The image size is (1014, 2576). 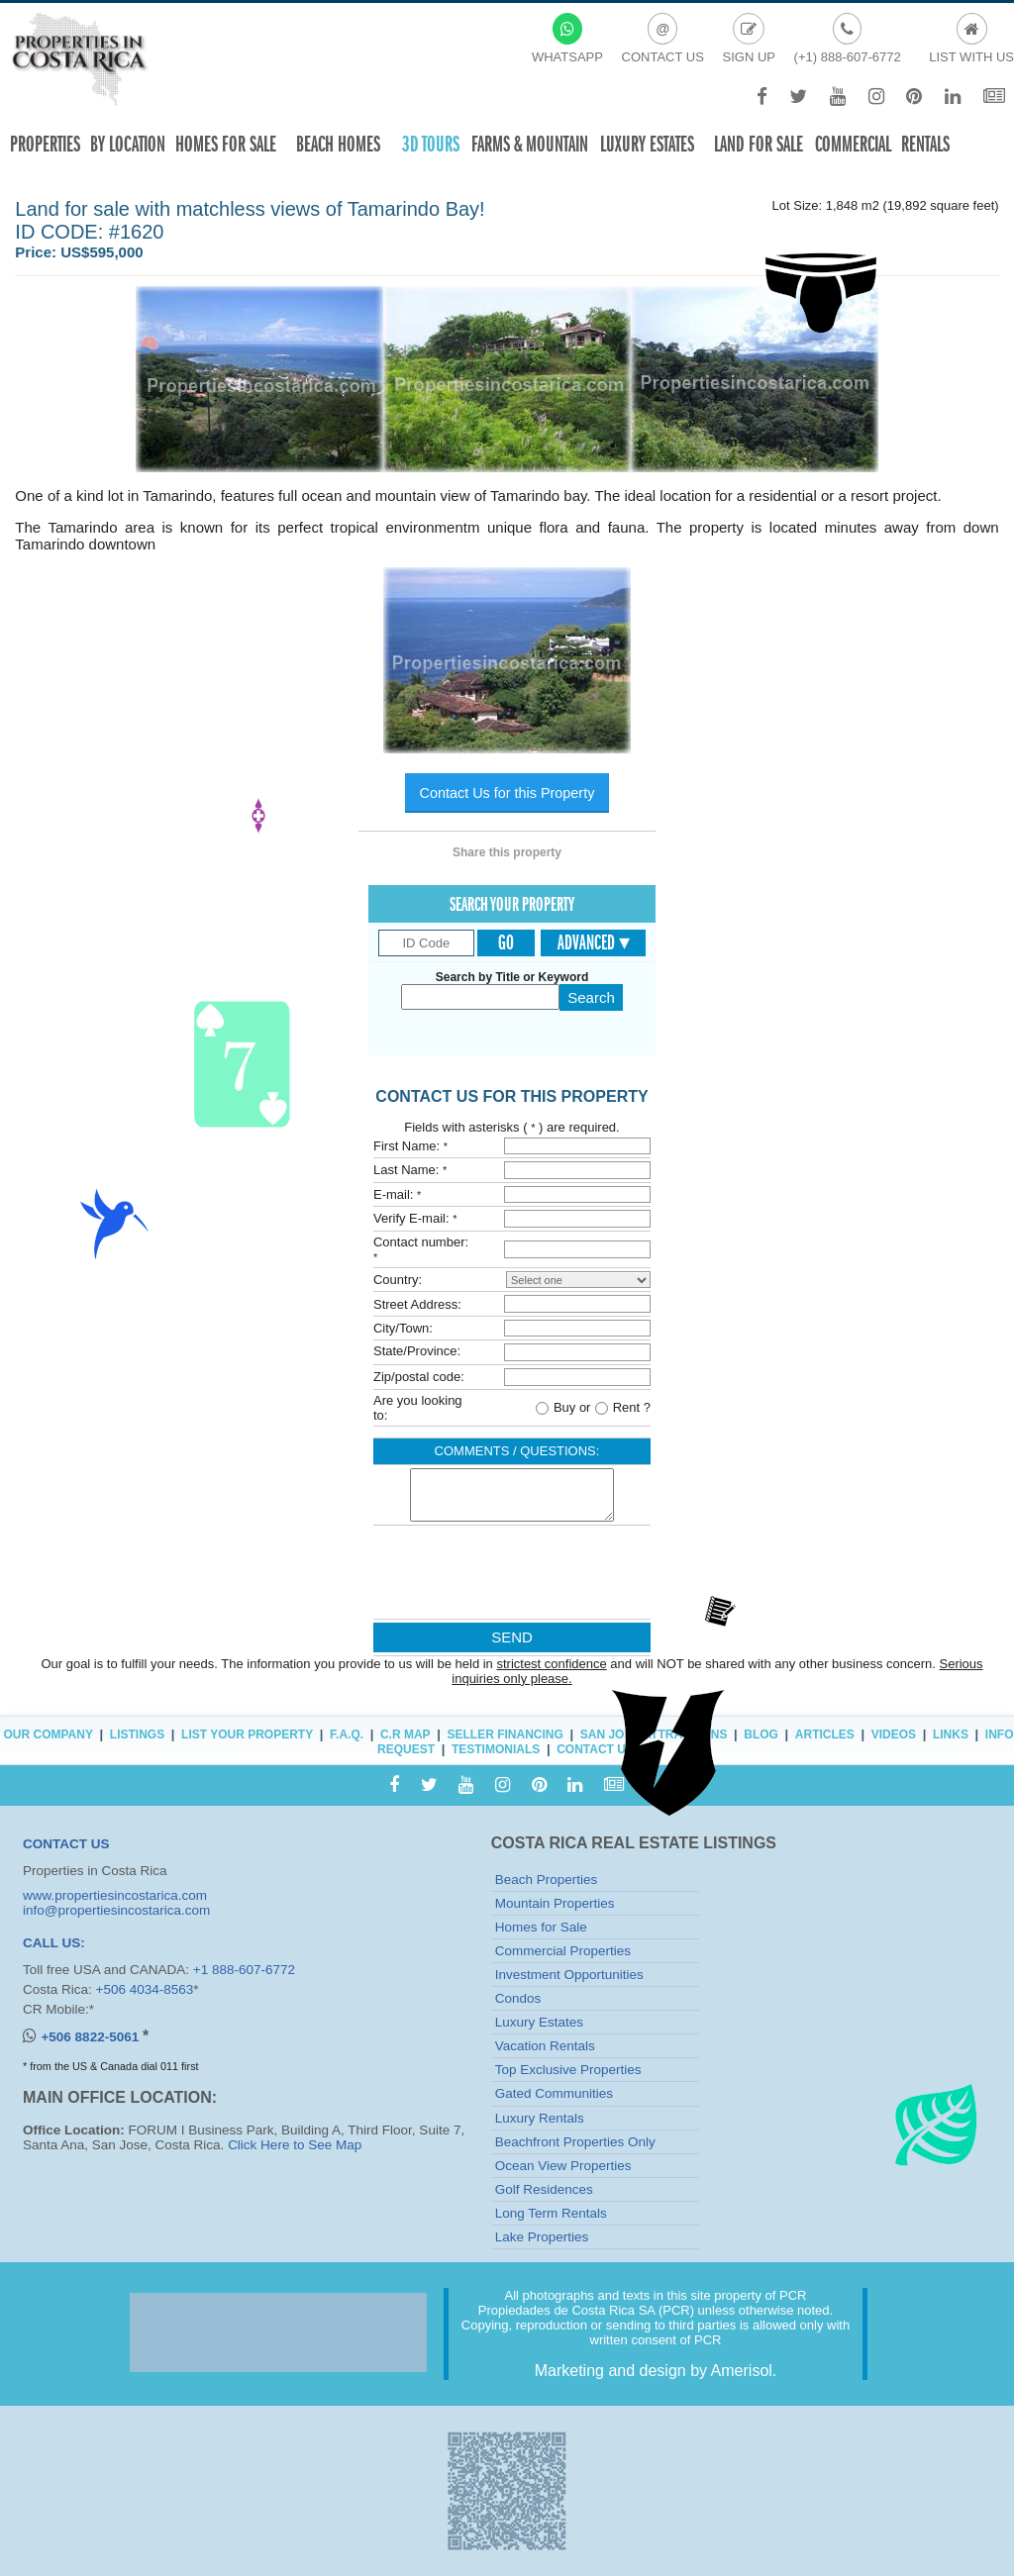 What do you see at coordinates (935, 2124) in the screenshot?
I see `represents a plant or nature category` at bounding box center [935, 2124].